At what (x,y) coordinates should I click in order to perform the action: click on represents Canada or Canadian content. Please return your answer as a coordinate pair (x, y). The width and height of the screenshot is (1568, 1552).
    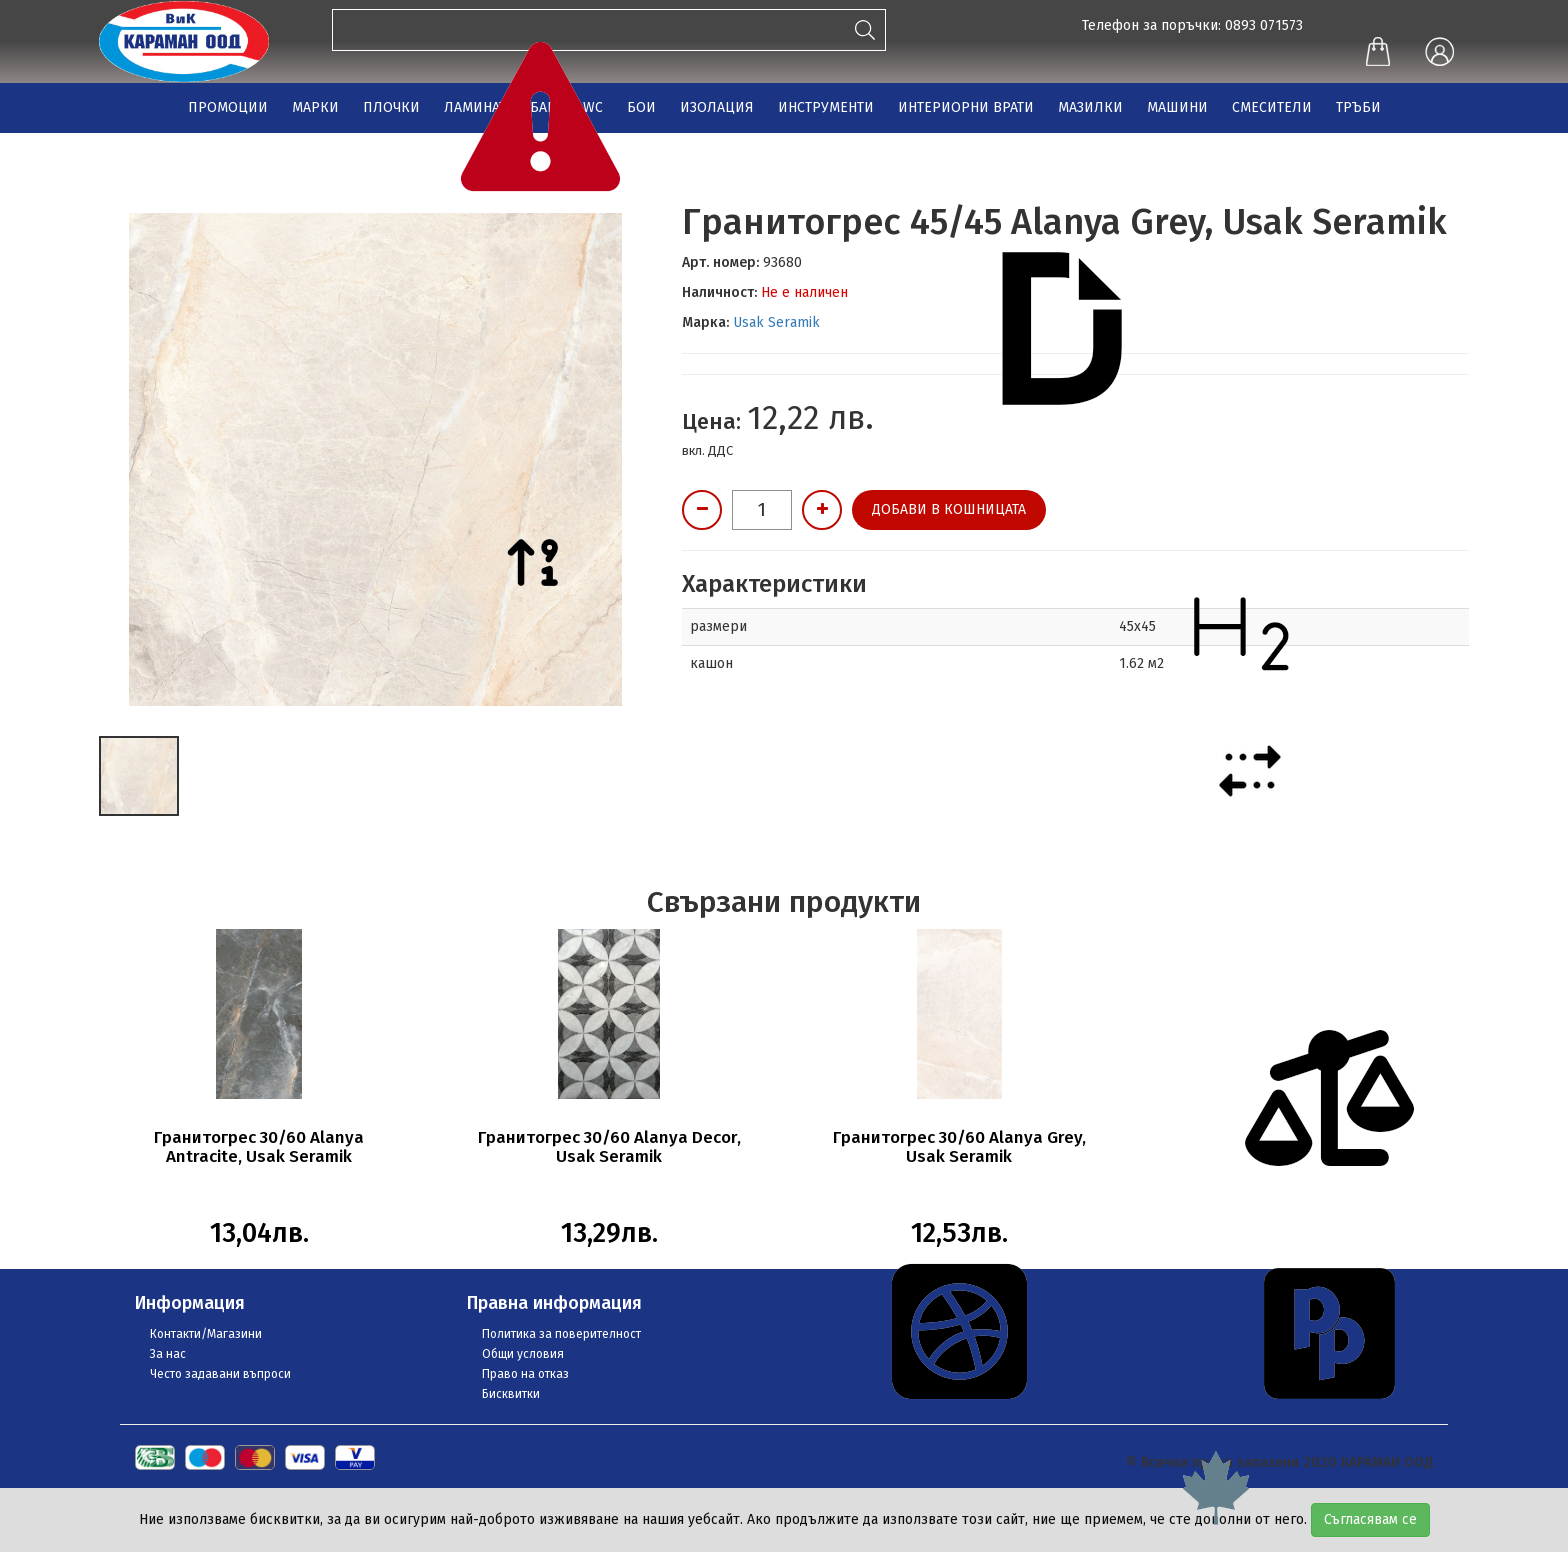
    Looking at the image, I should click on (1216, 1488).